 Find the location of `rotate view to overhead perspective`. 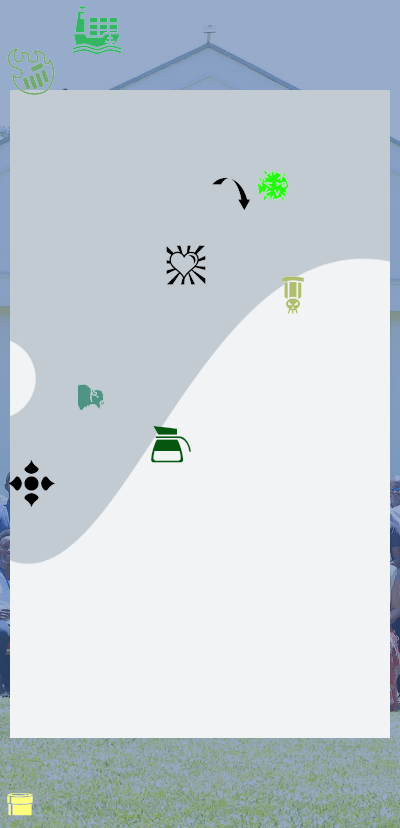

rotate view to overhead perspective is located at coordinates (231, 194).